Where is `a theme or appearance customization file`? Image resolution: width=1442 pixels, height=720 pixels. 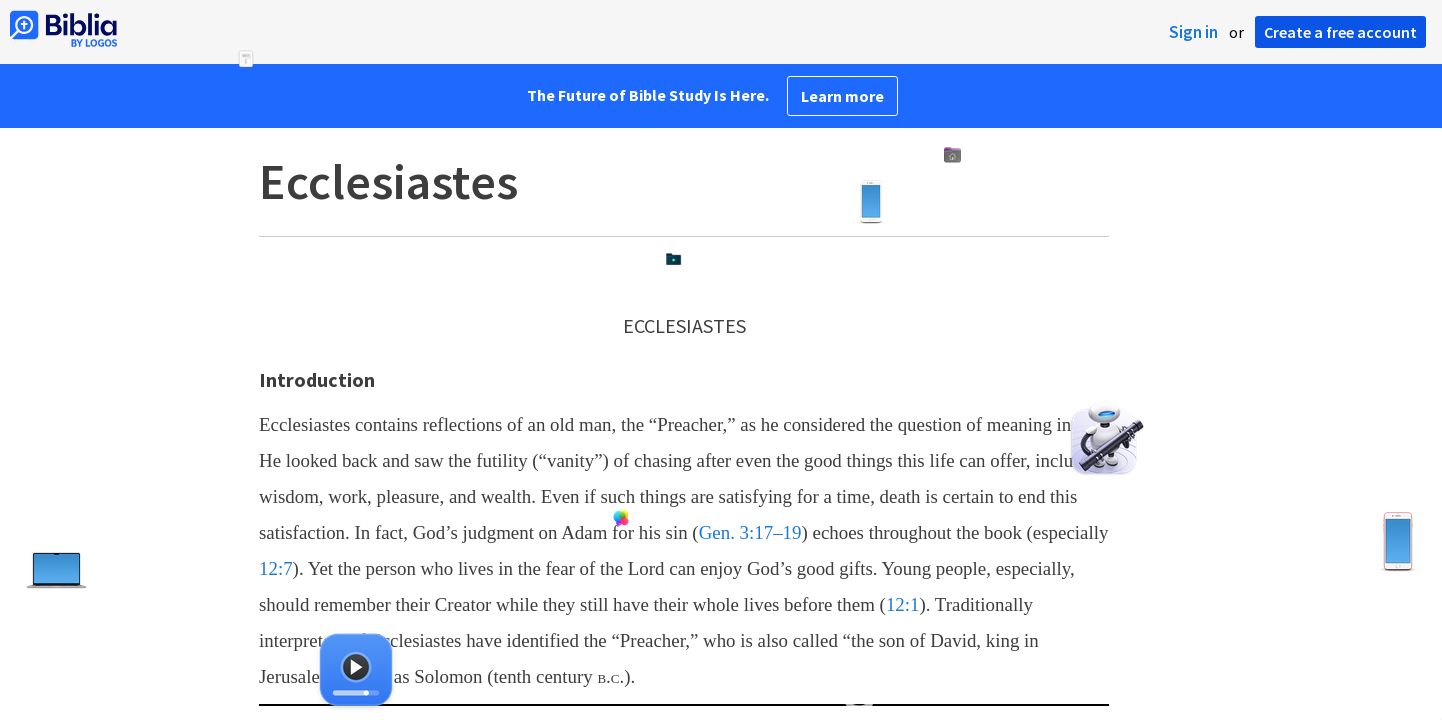 a theme or appearance customization file is located at coordinates (246, 59).